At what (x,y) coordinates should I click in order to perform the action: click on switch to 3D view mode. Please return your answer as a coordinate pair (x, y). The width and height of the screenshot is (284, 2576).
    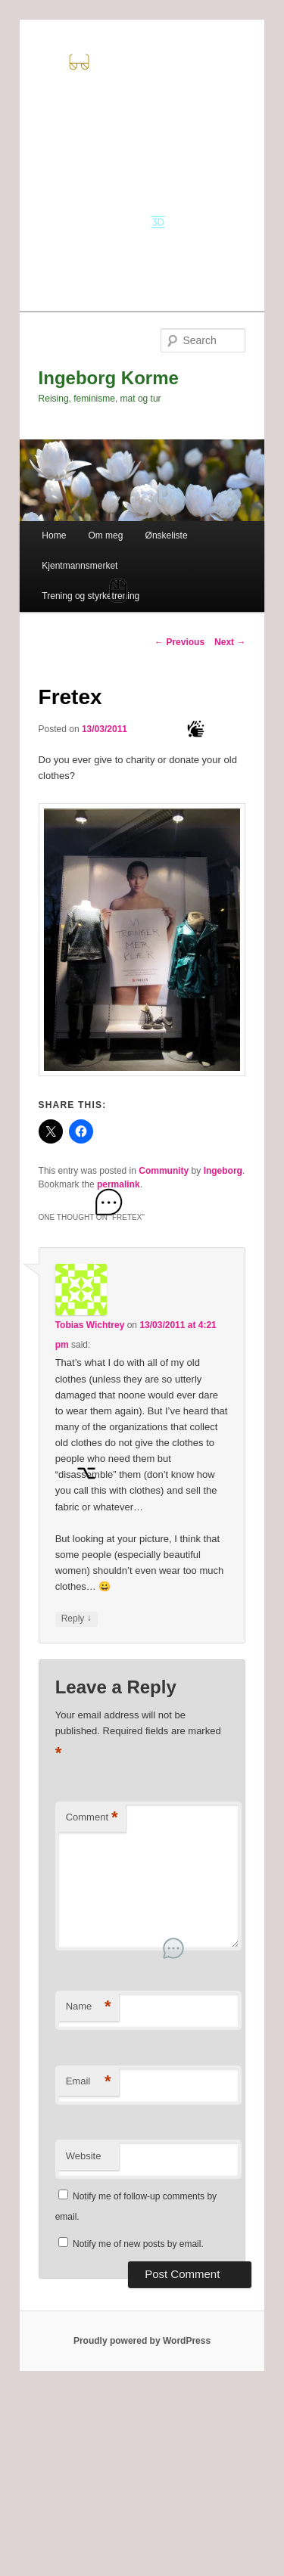
    Looking at the image, I should click on (158, 222).